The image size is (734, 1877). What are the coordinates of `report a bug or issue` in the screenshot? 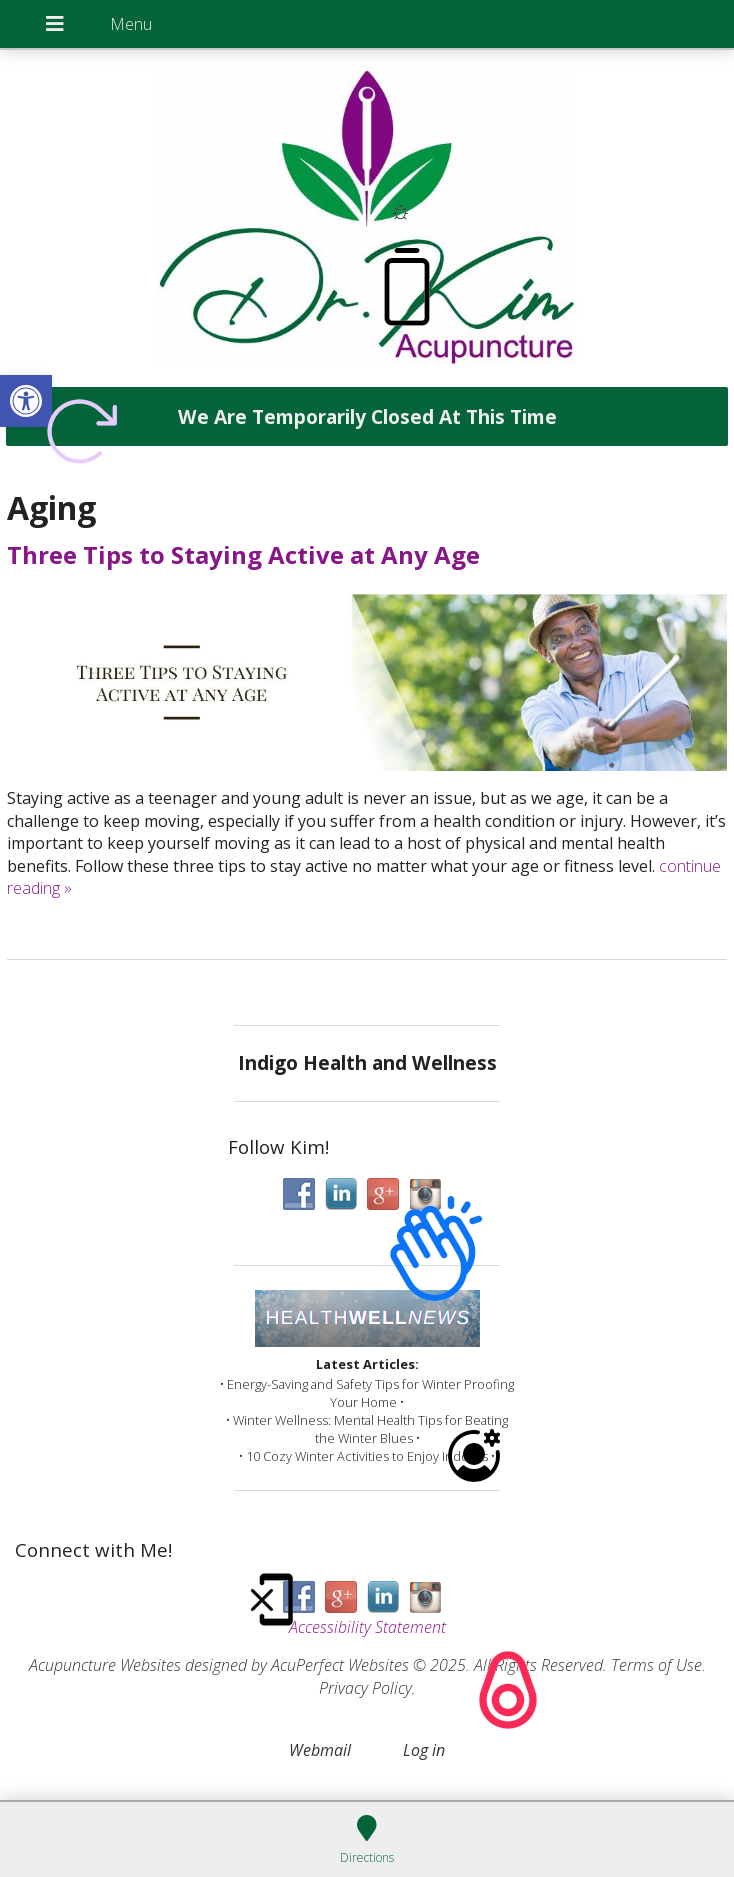 It's located at (400, 212).